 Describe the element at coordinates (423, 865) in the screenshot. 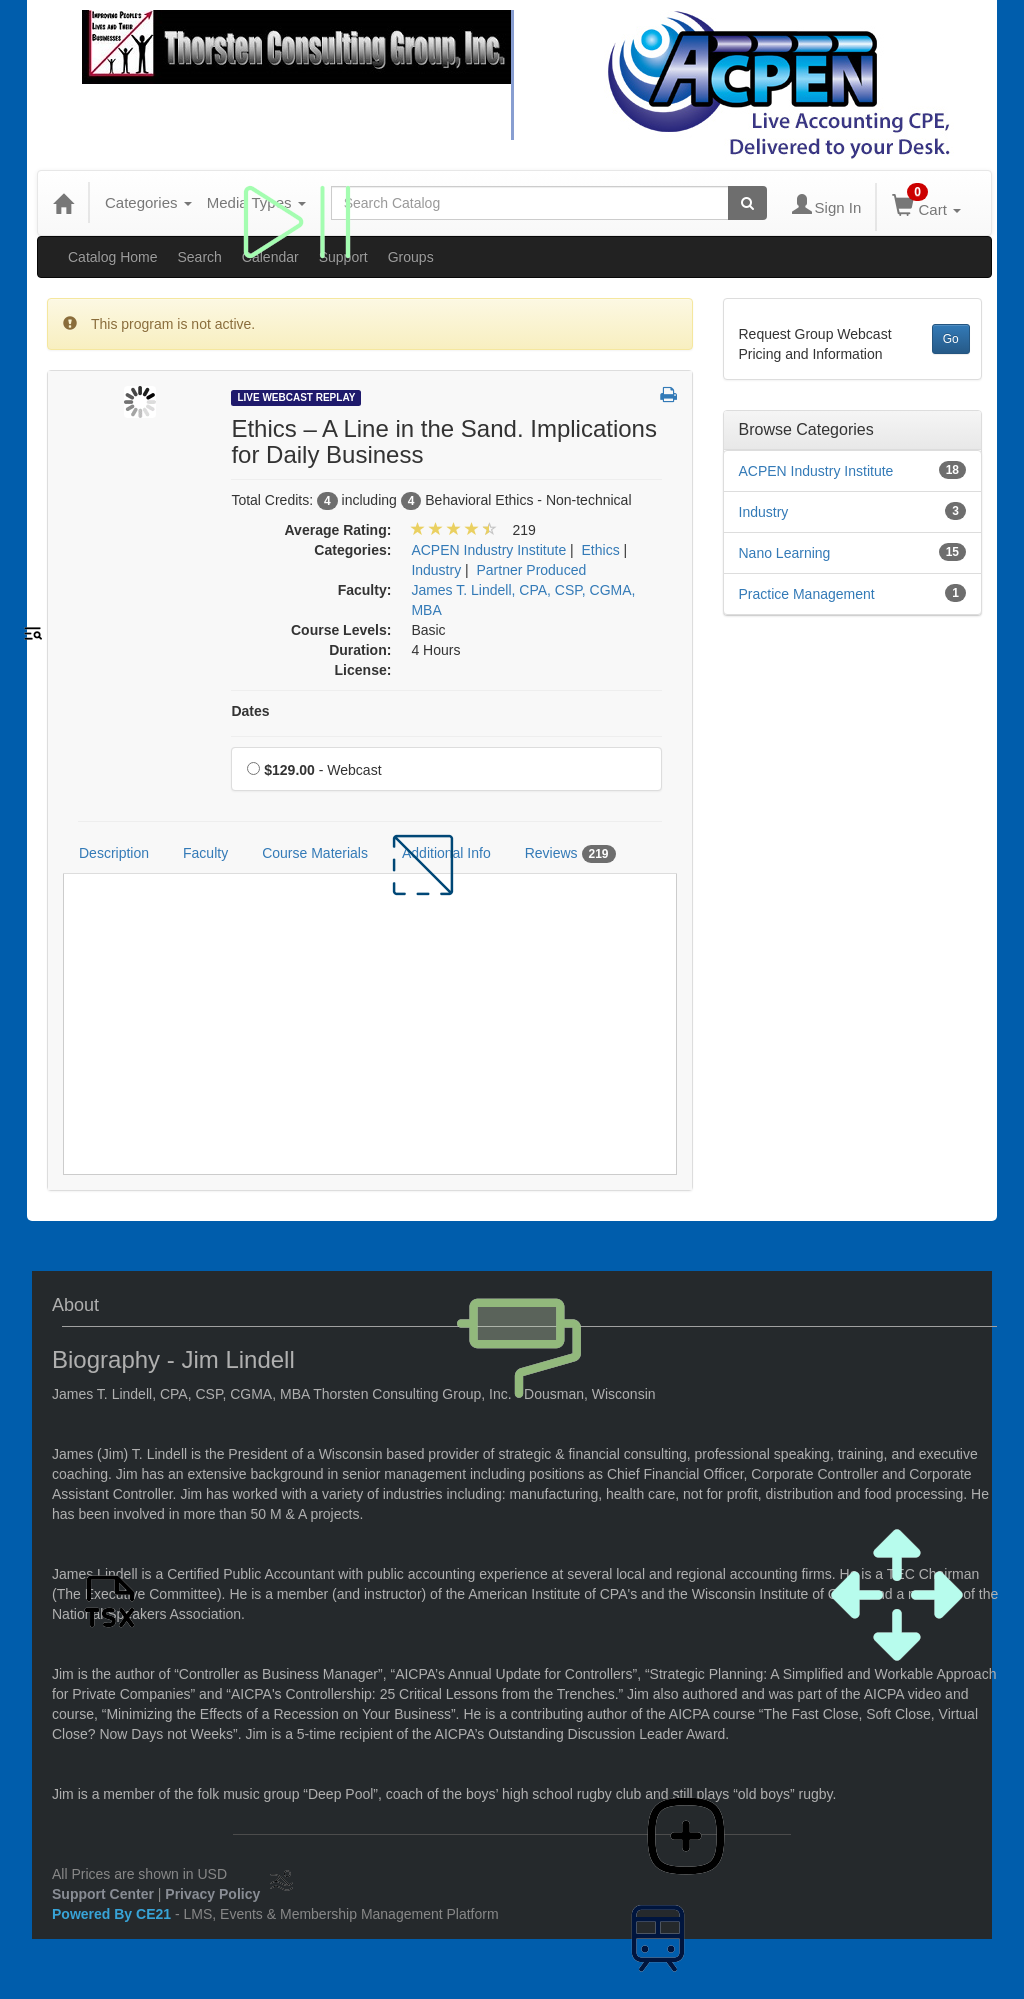

I see `invert current selection` at that location.